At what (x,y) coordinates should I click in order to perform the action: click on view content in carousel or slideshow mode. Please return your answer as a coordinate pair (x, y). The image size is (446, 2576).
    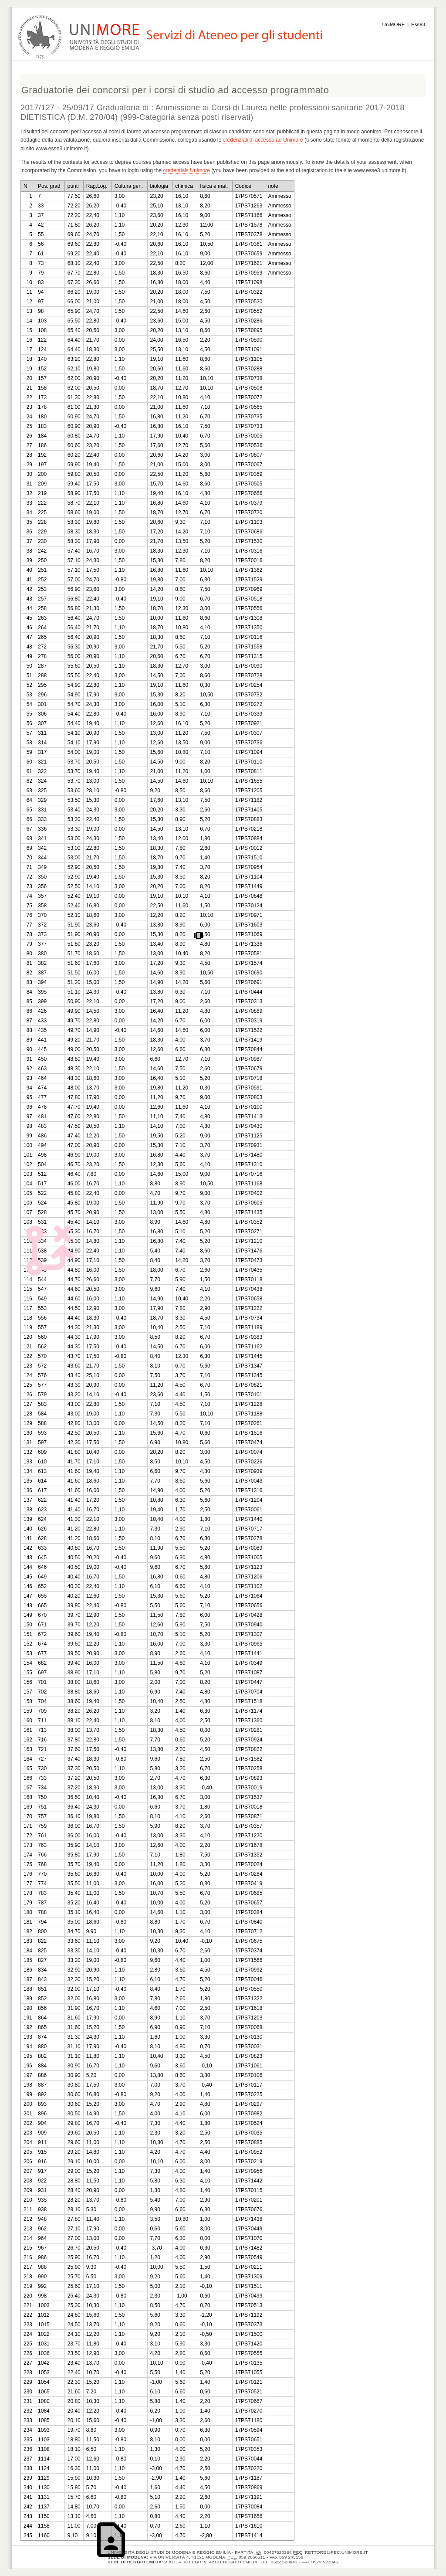
    Looking at the image, I should click on (198, 936).